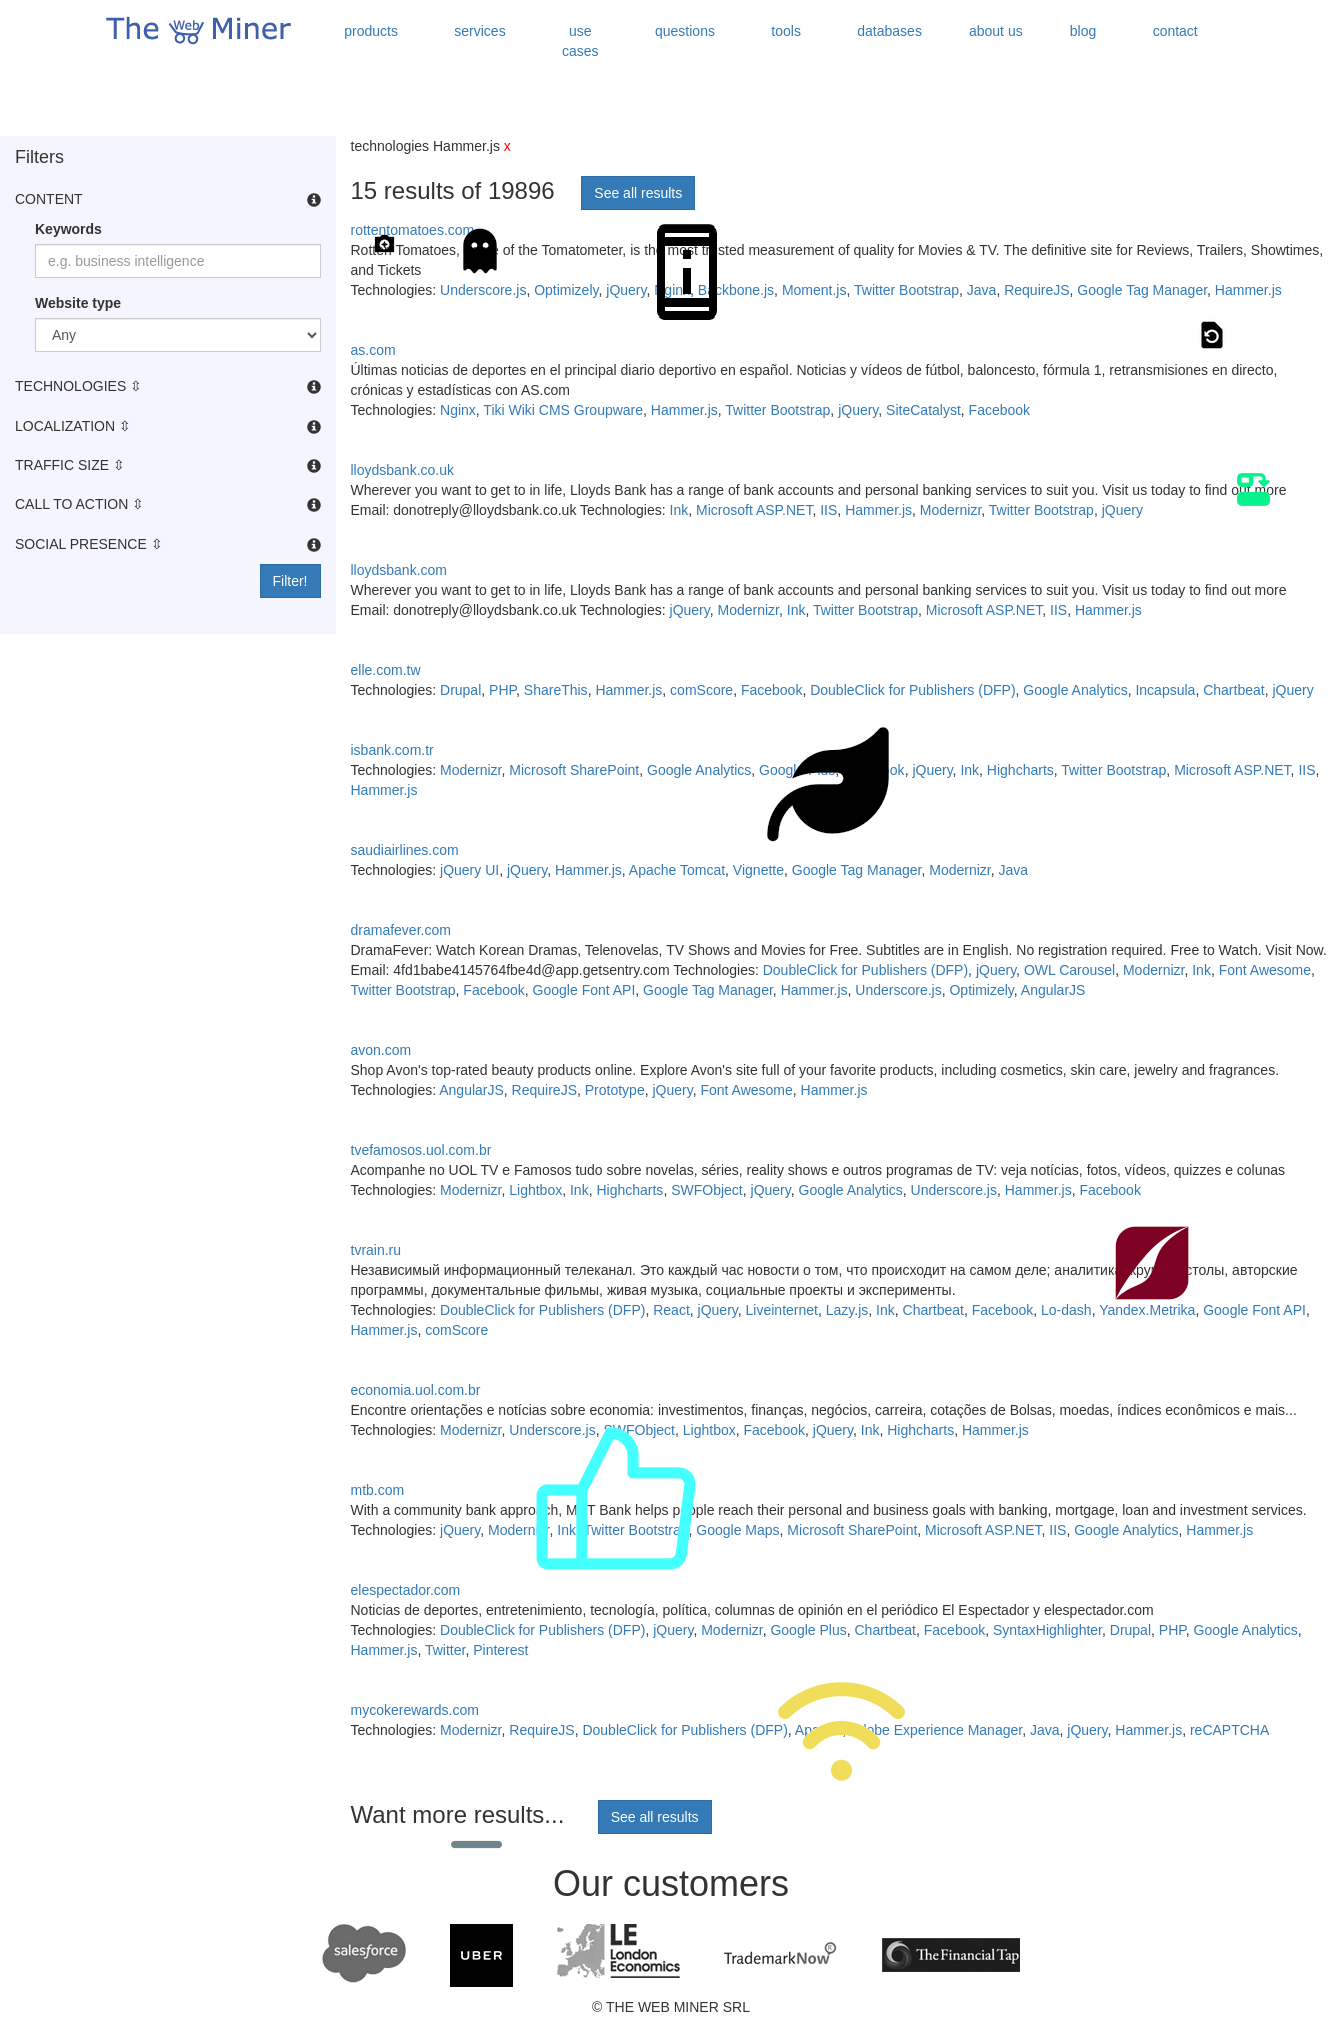 The width and height of the screenshot is (1342, 2017). I want to click on pied piper logo, so click(1152, 1263).